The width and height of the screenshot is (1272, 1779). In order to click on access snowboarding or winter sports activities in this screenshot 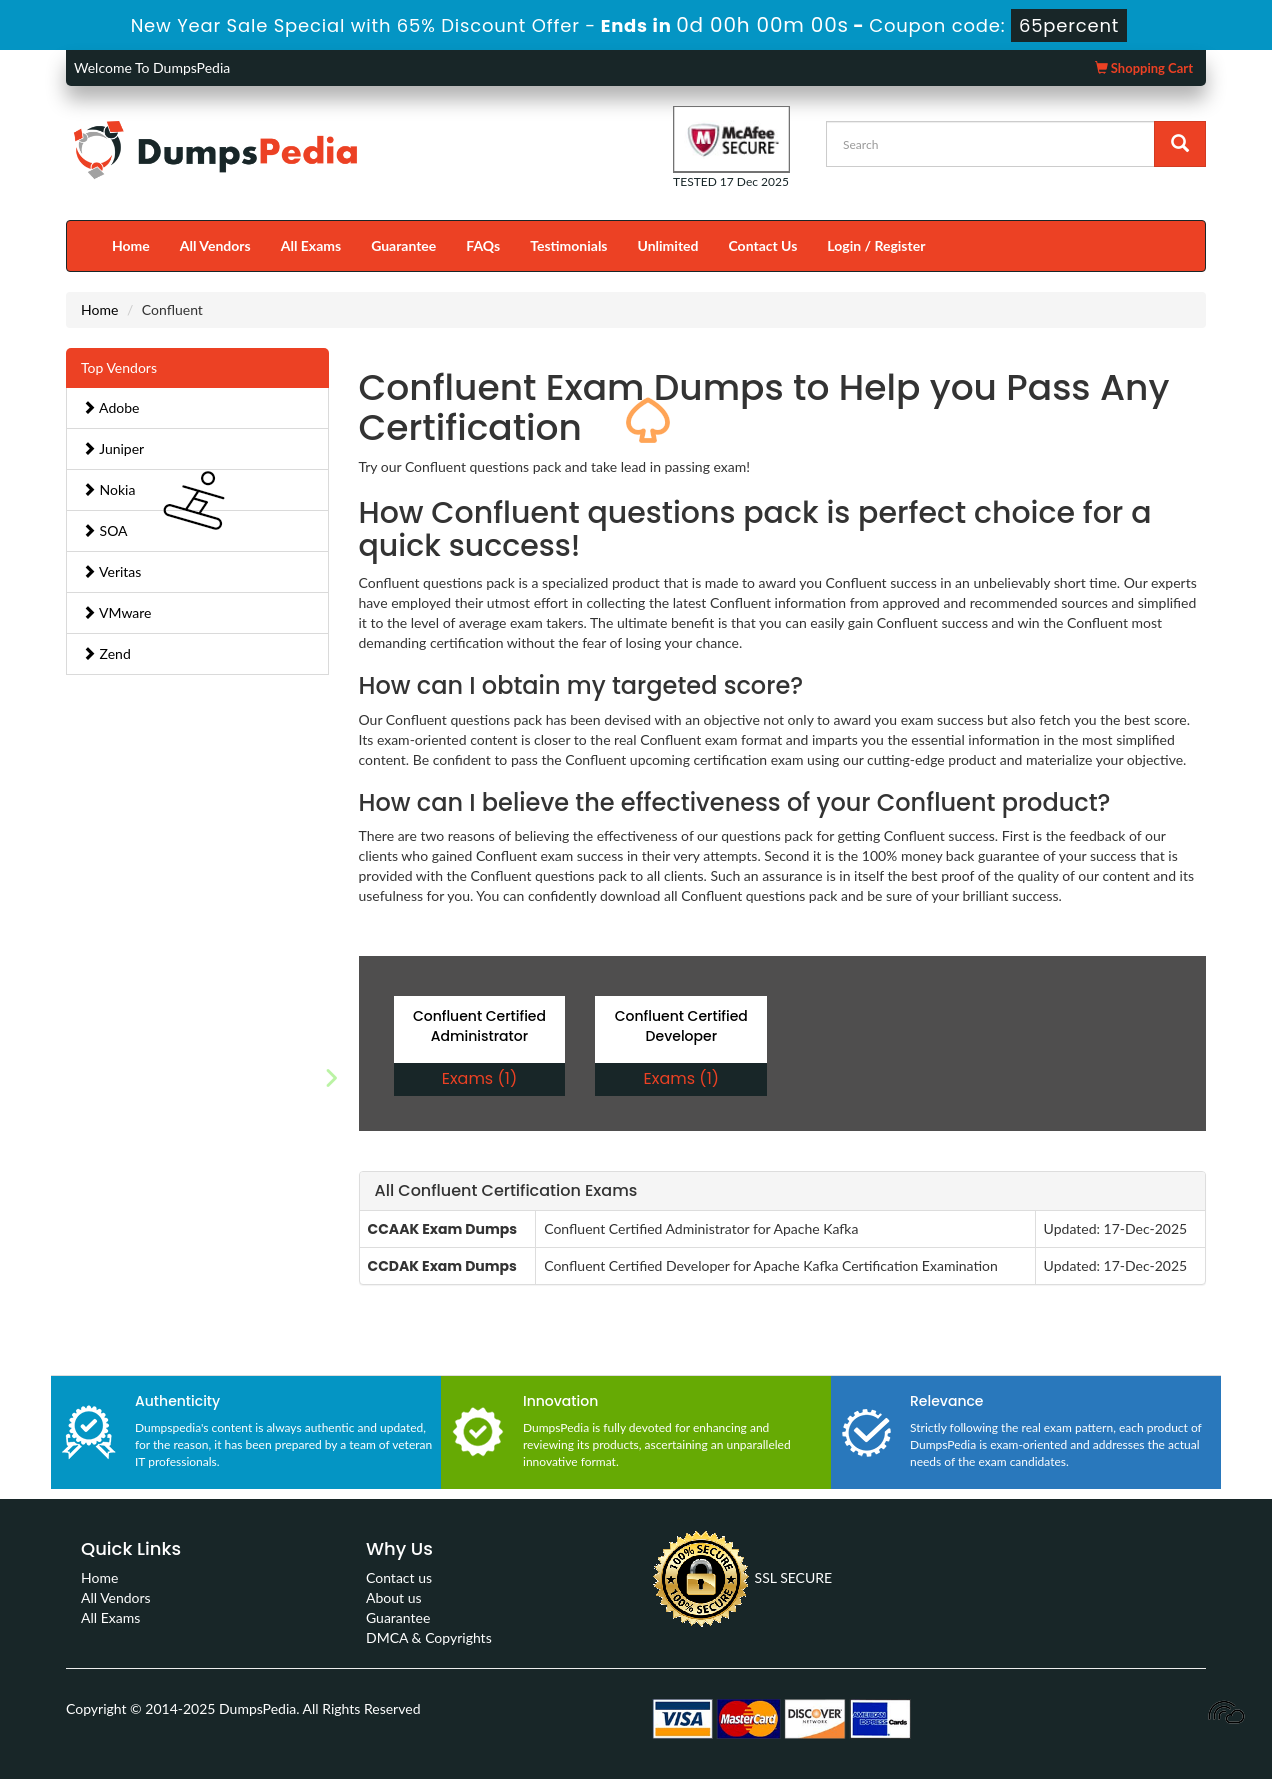, I will do `click(197, 500)`.